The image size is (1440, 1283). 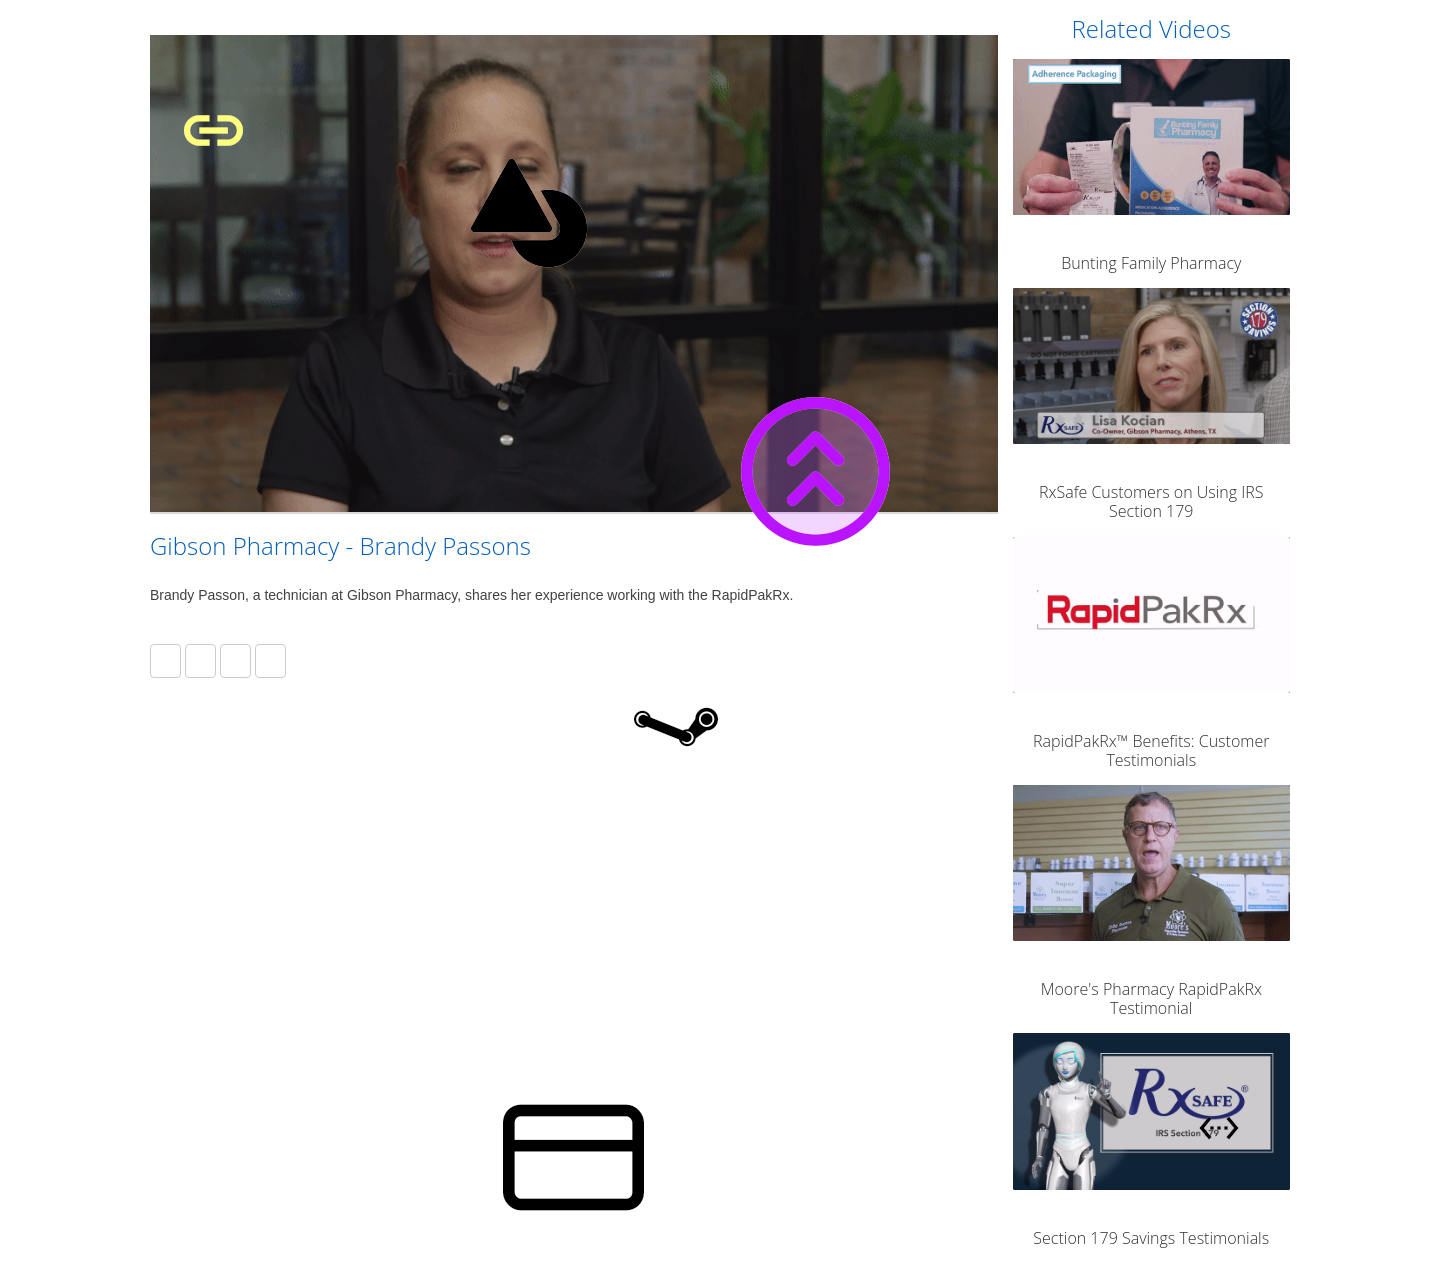 What do you see at coordinates (213, 130) in the screenshot?
I see `copy or share a link` at bounding box center [213, 130].